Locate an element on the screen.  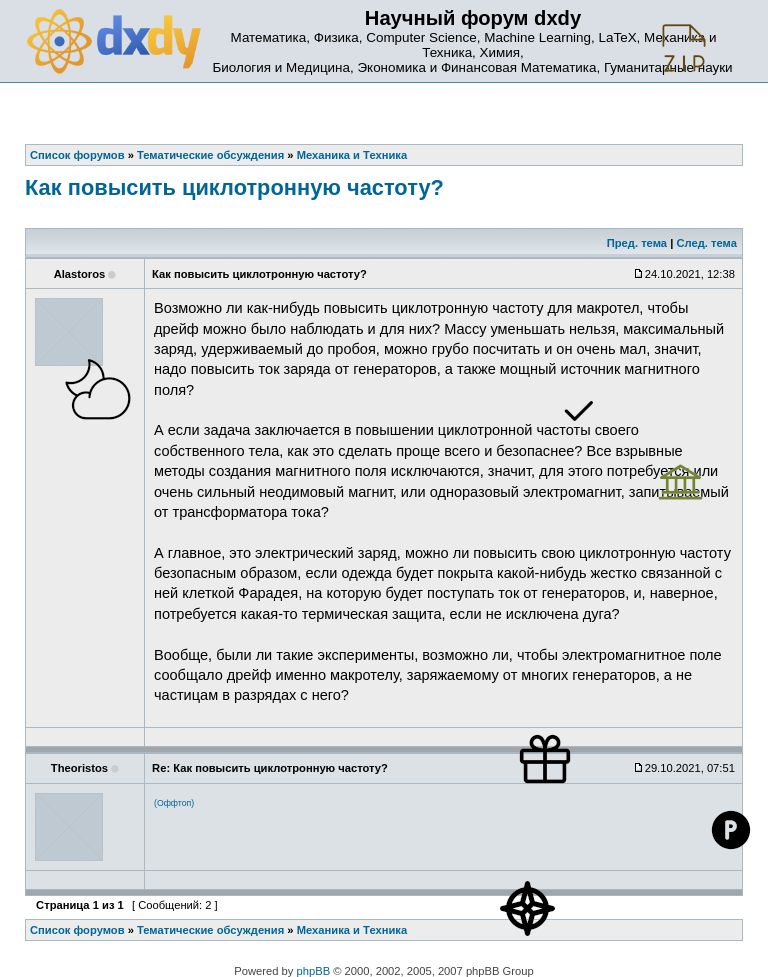
view compass or navigation orientation is located at coordinates (527, 908).